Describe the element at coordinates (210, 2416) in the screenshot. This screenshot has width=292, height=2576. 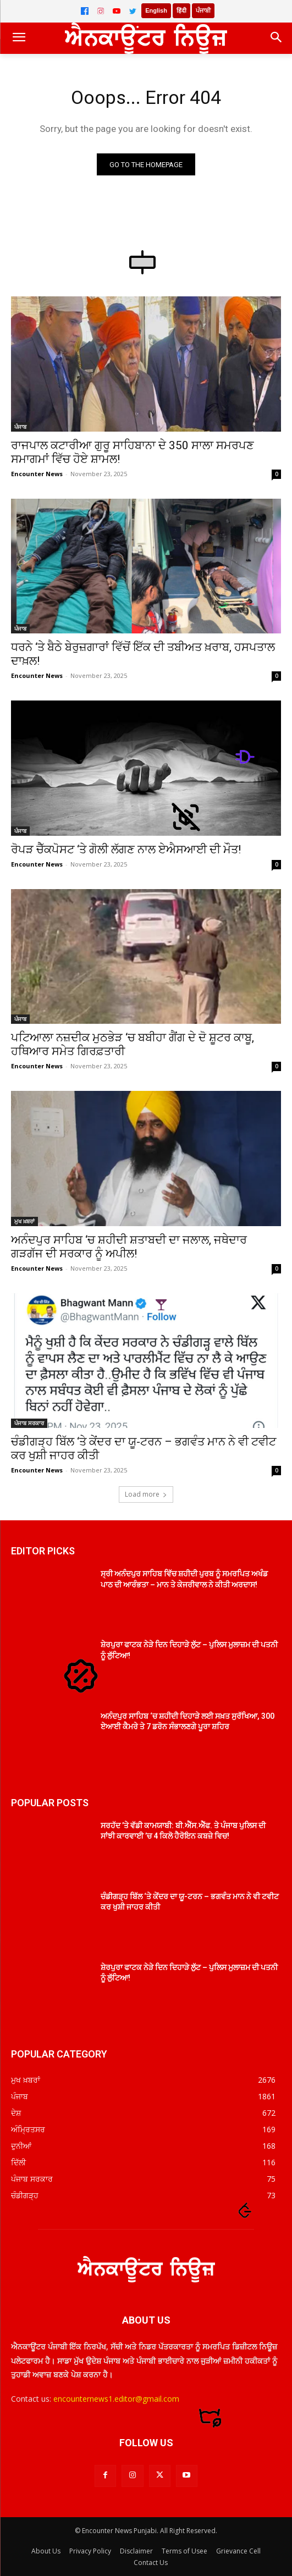
I see `select eco-friendly wash cycle` at that location.